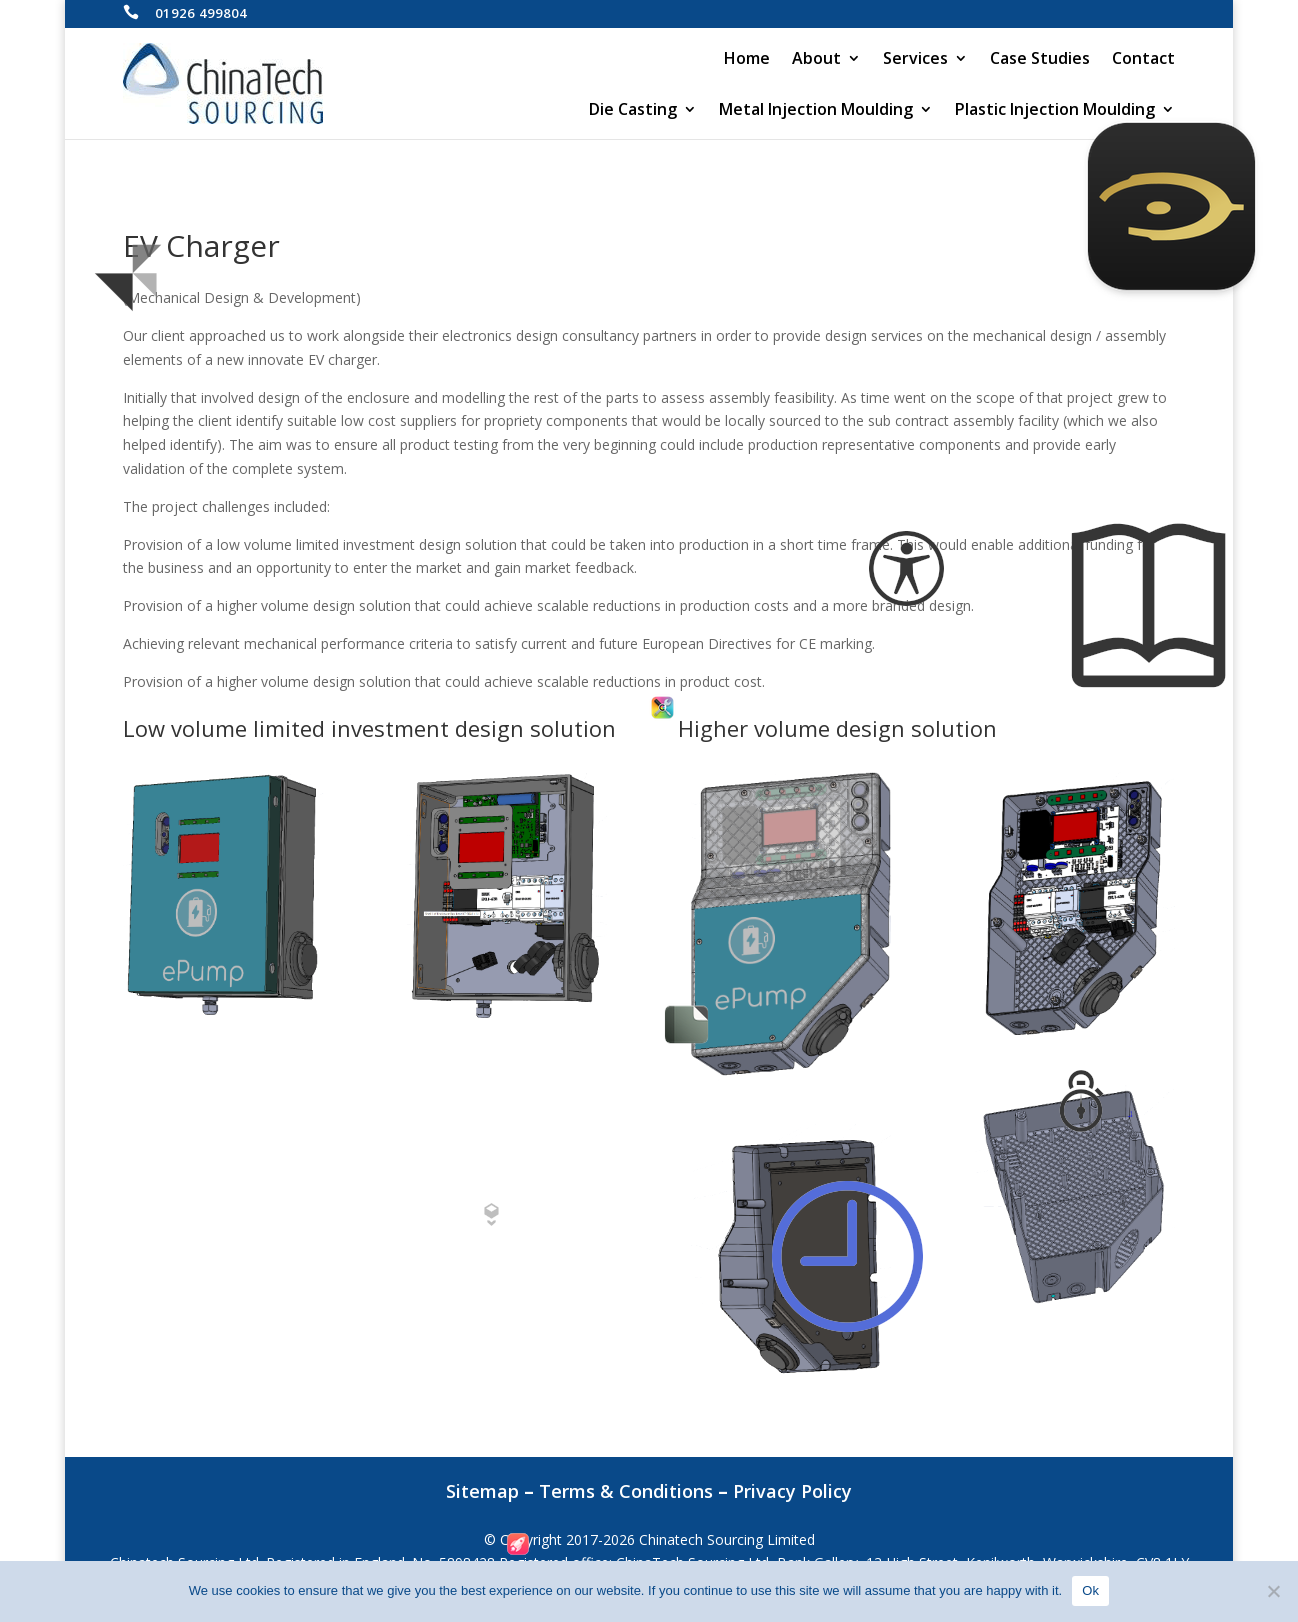  Describe the element at coordinates (1154, 604) in the screenshot. I see `open the dictionary app` at that location.